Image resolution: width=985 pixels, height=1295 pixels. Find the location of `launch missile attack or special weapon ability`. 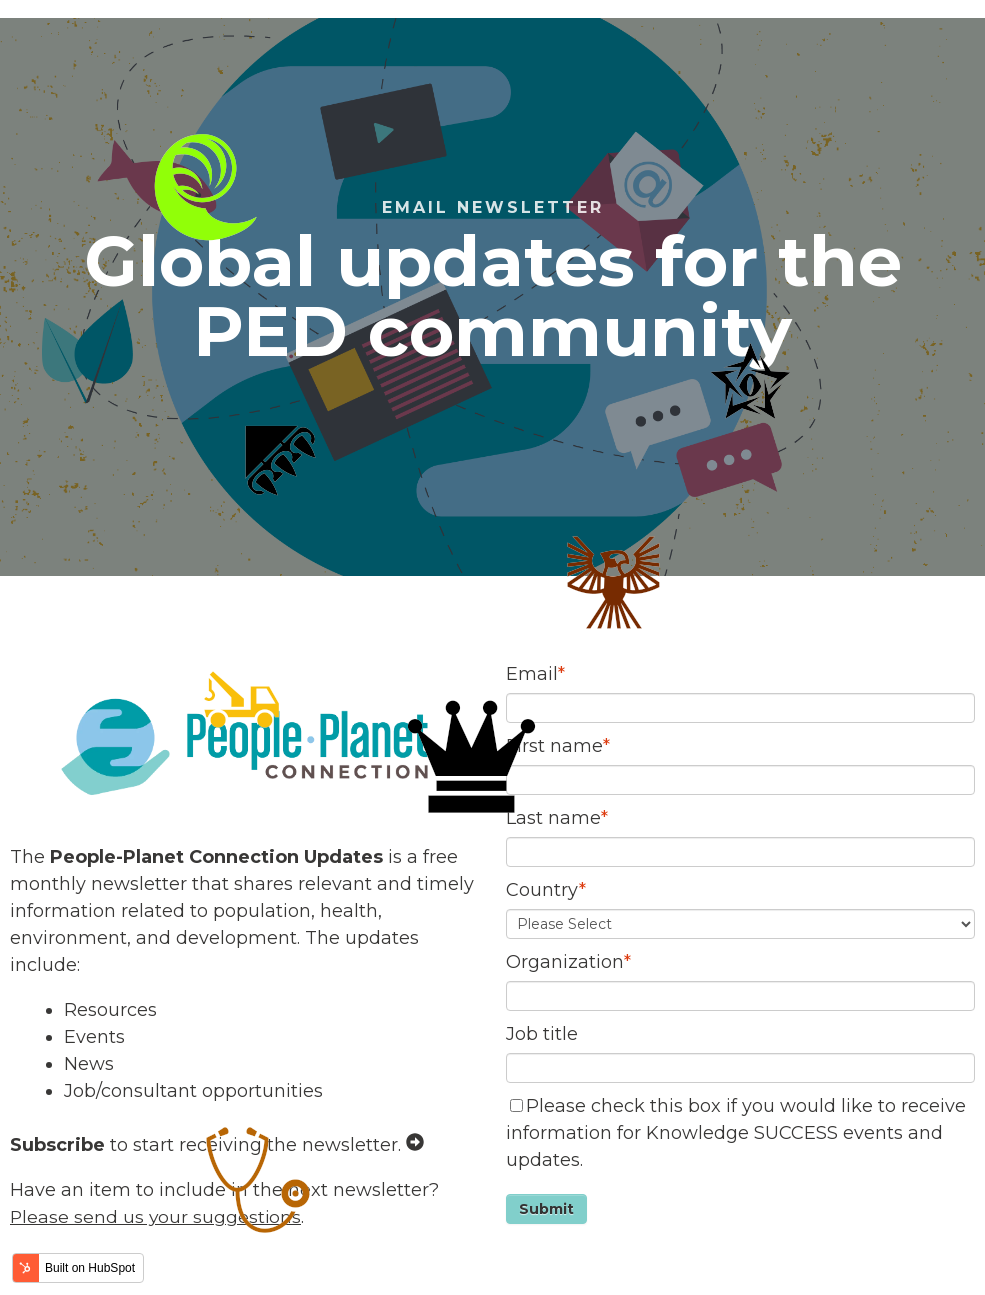

launch missile attack or special weapon ability is located at coordinates (281, 461).